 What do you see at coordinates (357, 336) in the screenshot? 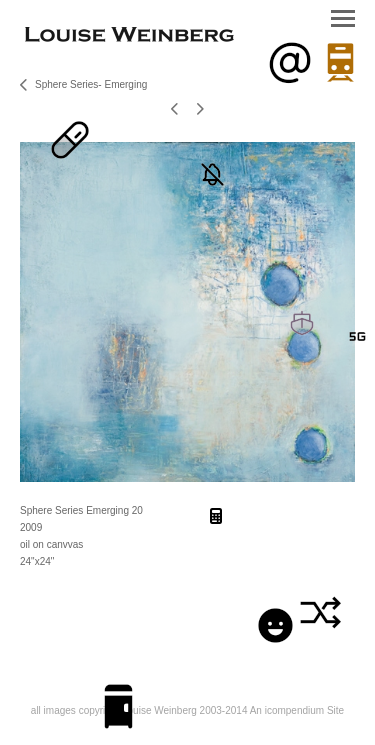
I see `indicates 5G network connectivity` at bounding box center [357, 336].